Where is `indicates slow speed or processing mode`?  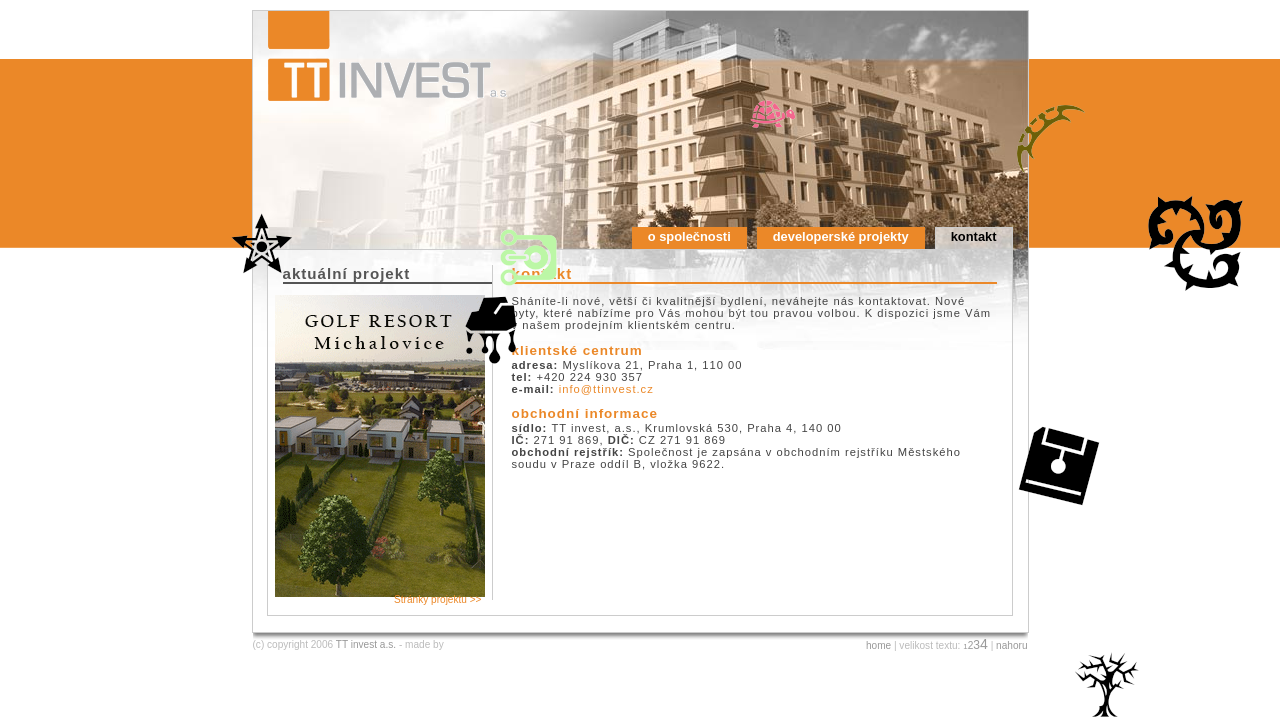
indicates slow speed or processing mode is located at coordinates (773, 114).